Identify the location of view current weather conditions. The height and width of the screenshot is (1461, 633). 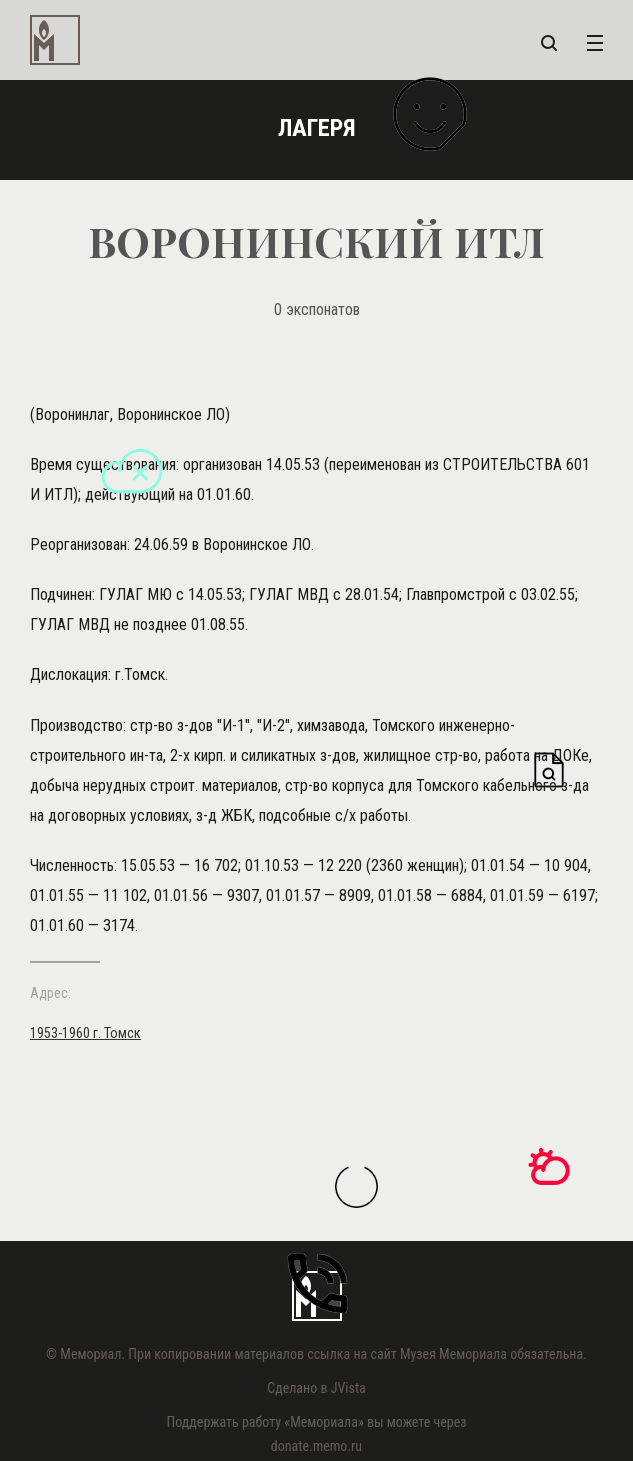
(549, 1167).